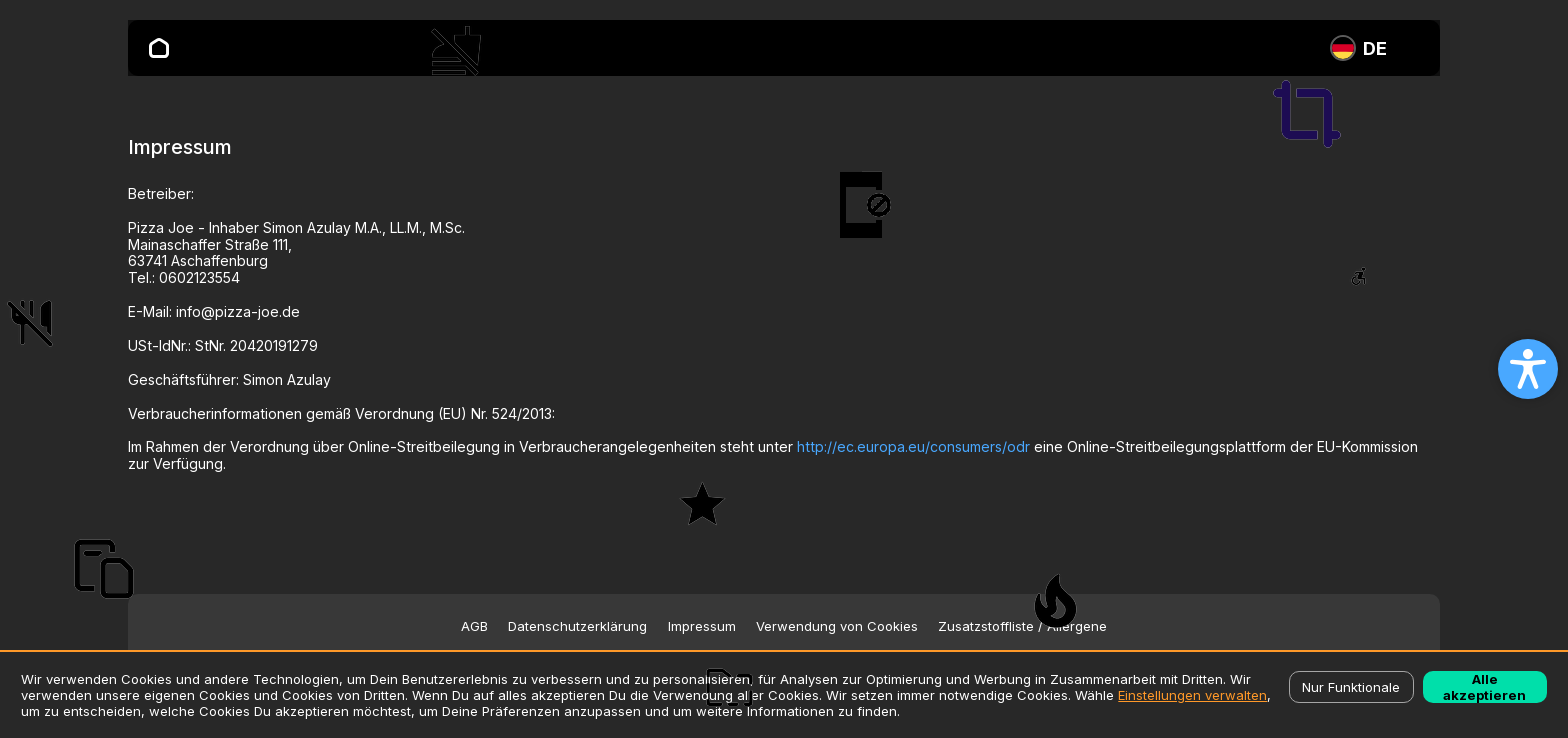 This screenshot has width=1568, height=738. I want to click on paste copied content from clipboard, so click(104, 569).